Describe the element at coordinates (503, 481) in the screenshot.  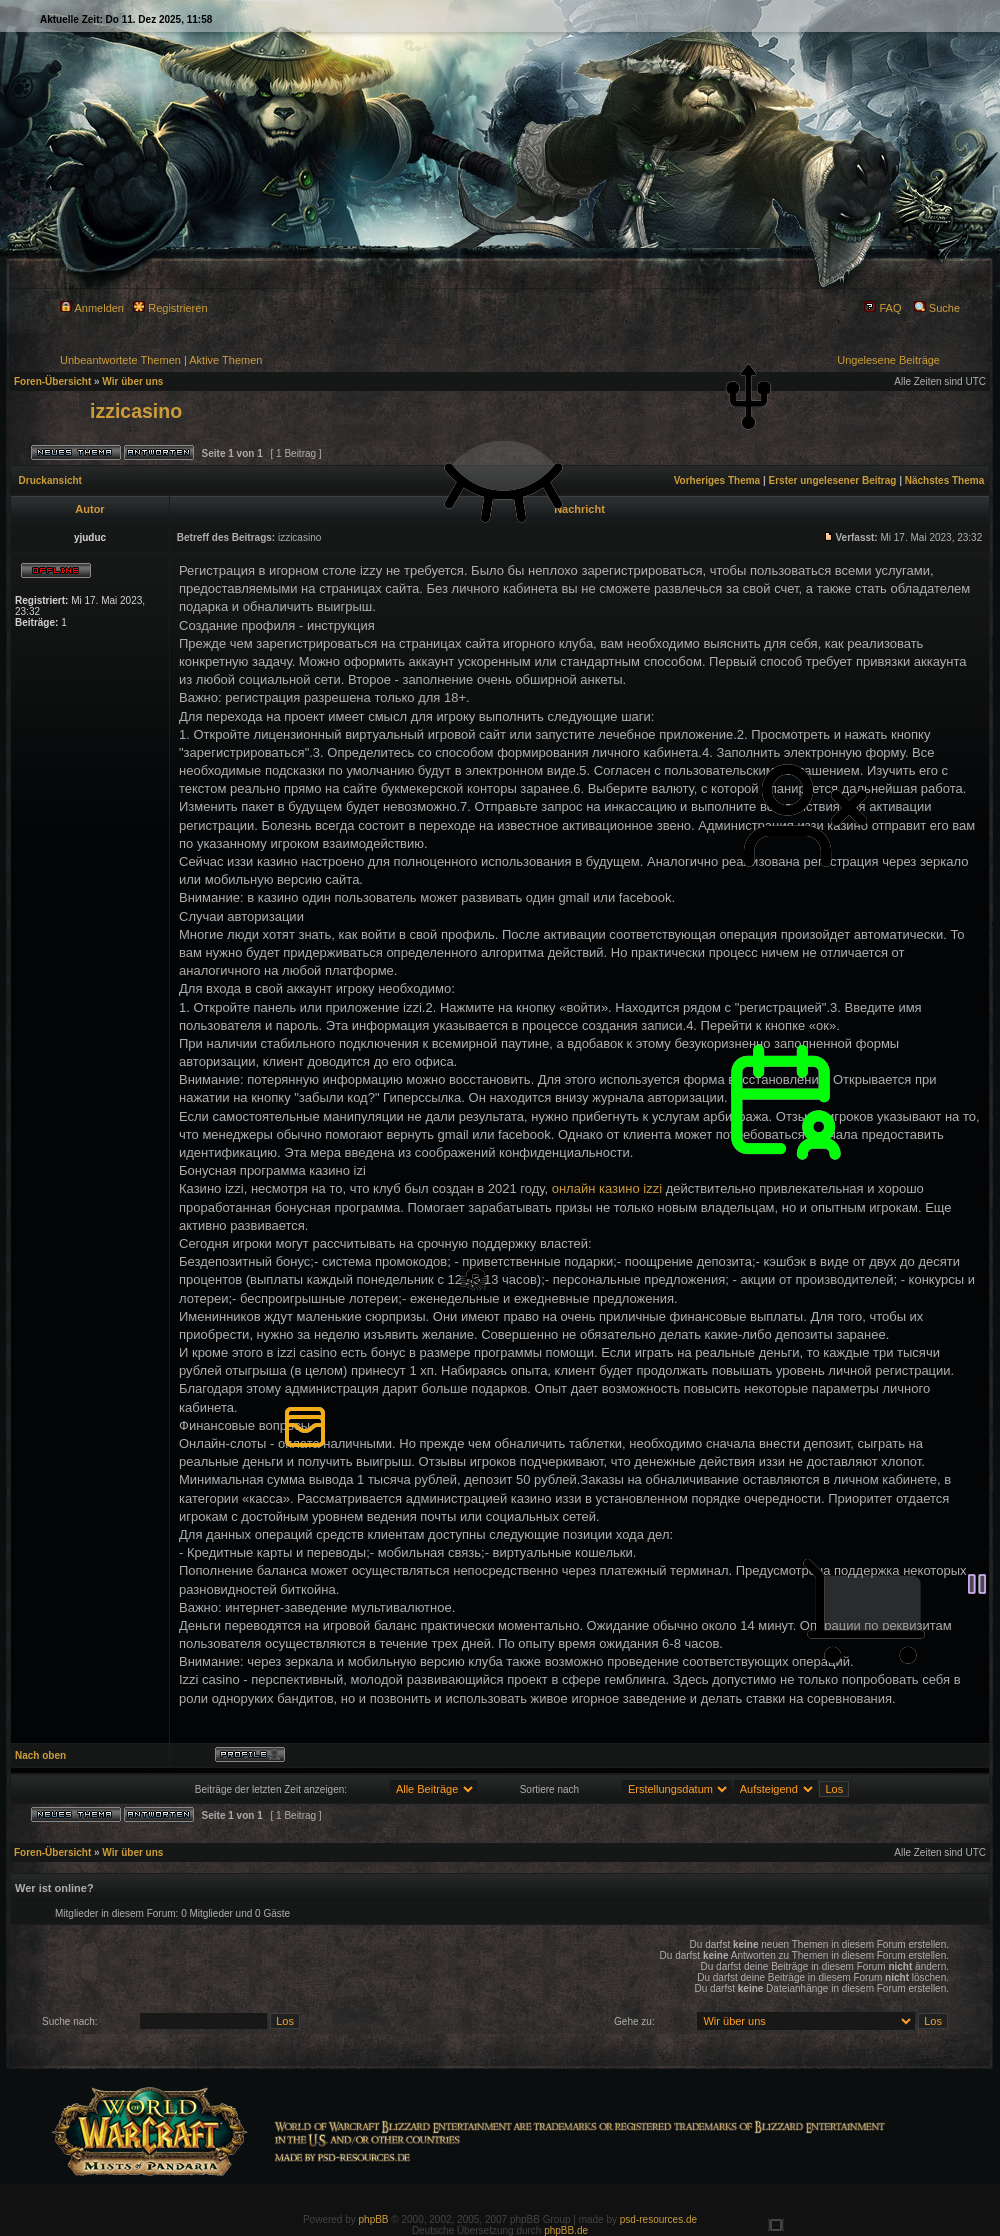
I see `hide password or sensitive content` at that location.